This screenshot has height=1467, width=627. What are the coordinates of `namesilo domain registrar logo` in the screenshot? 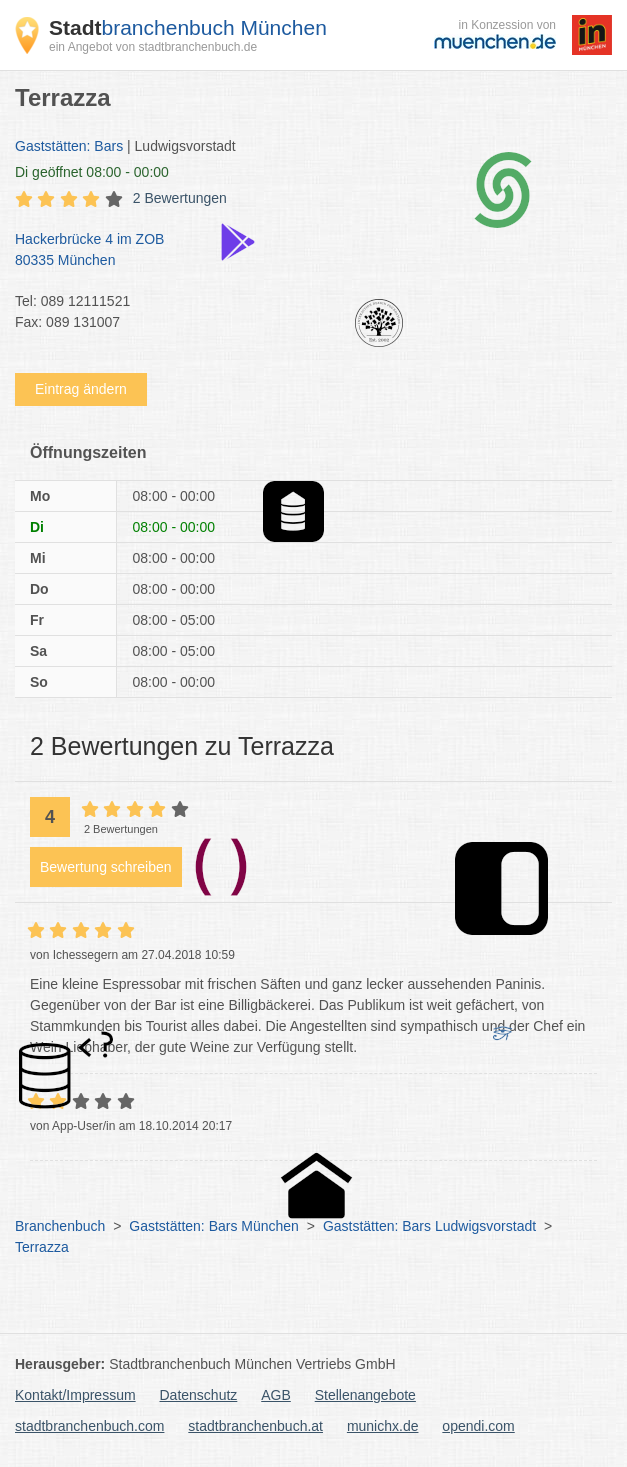 It's located at (293, 511).